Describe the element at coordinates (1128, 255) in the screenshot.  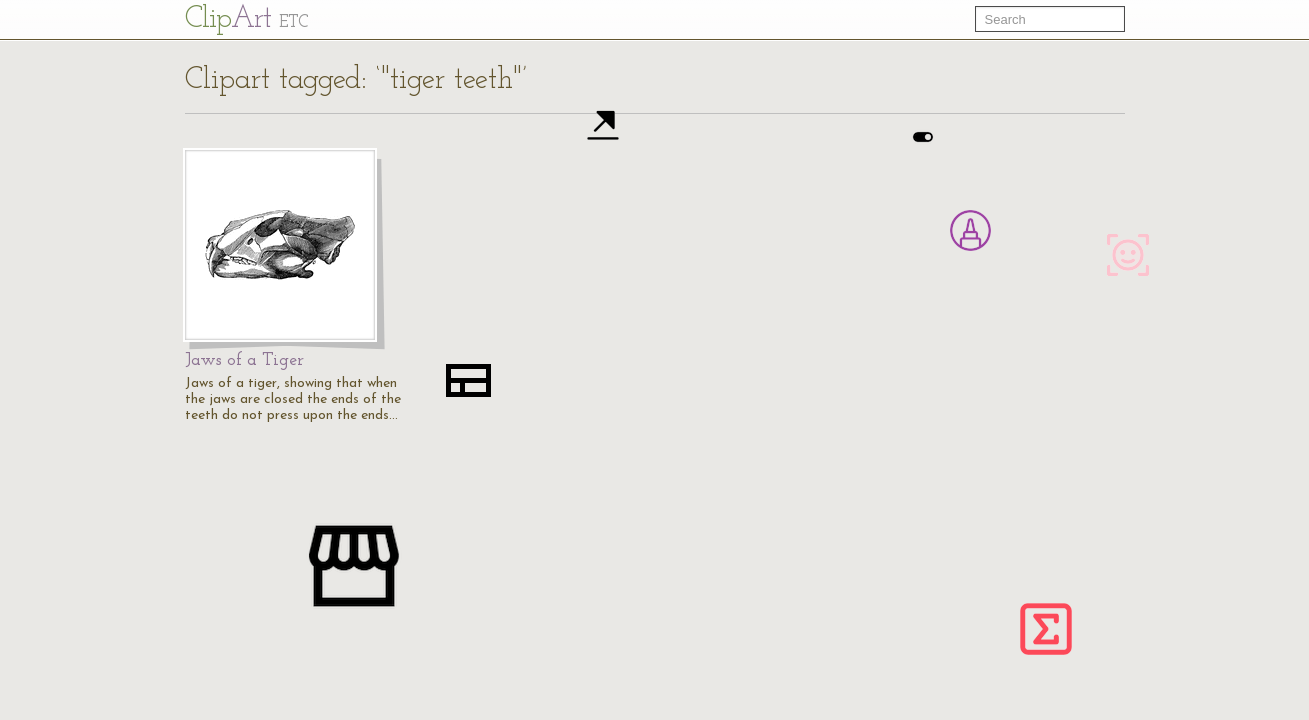
I see `scan face to unlock or authenticate` at that location.